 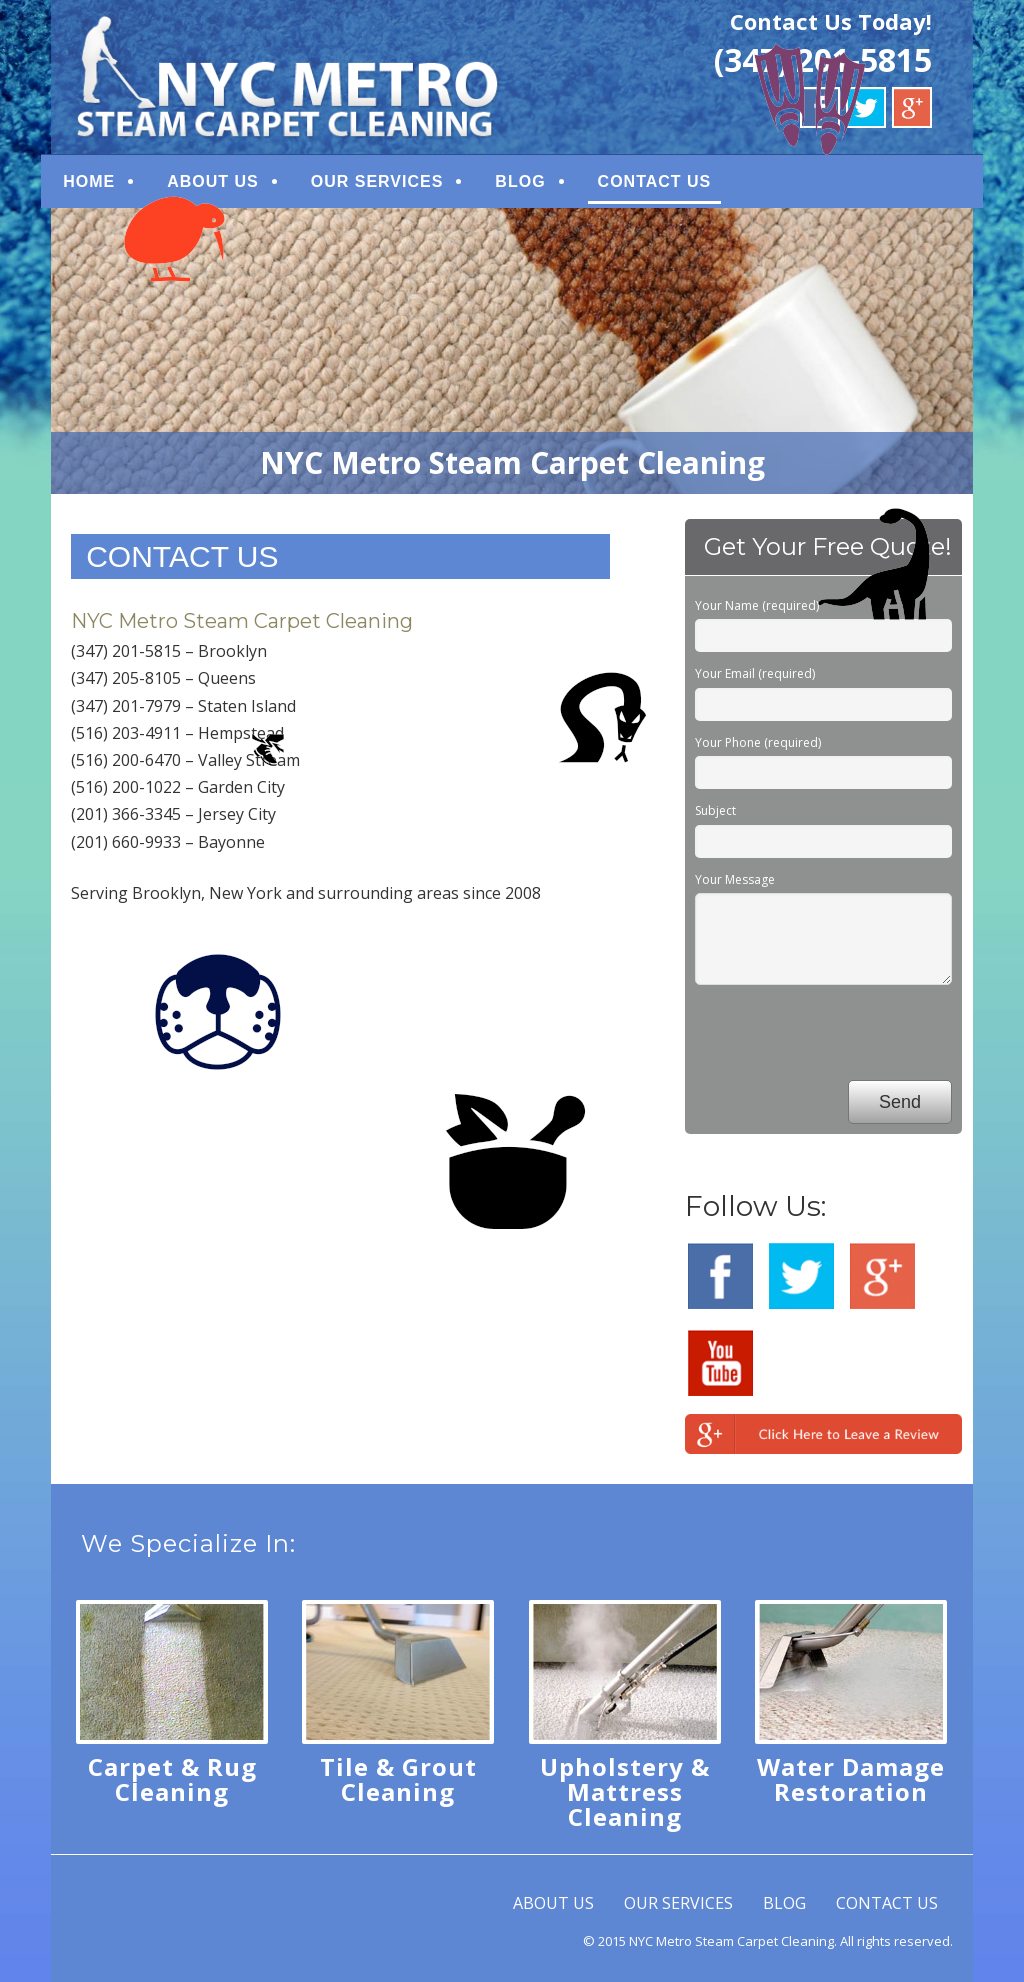 What do you see at coordinates (515, 1161) in the screenshot?
I see `access the potion crafting menu` at bounding box center [515, 1161].